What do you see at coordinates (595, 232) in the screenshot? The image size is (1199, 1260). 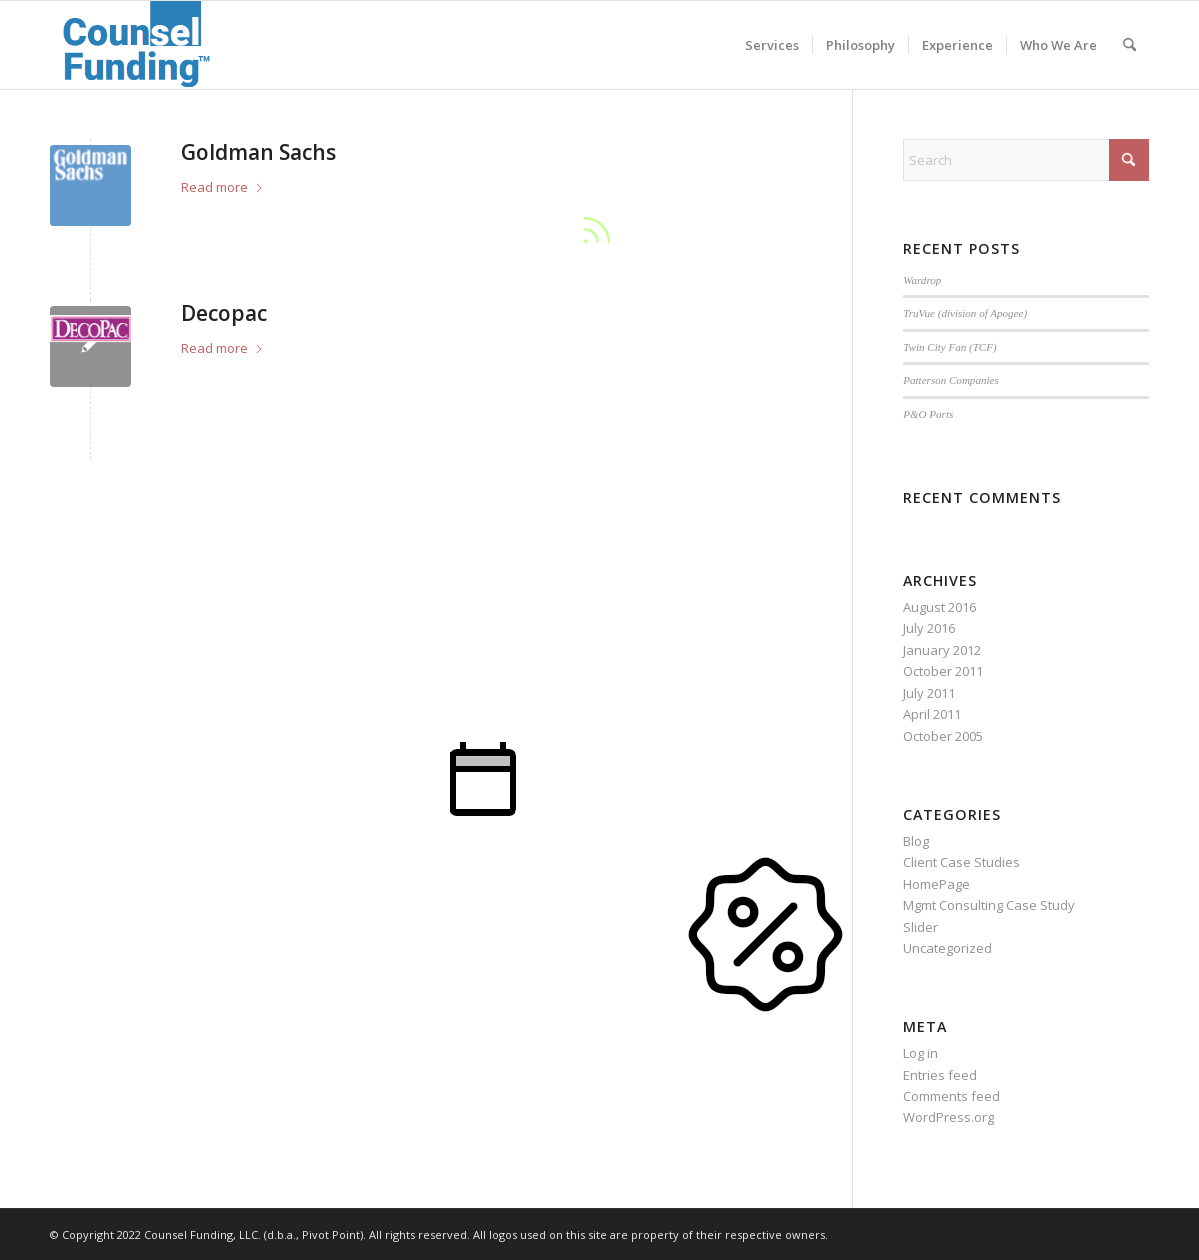 I see `subscribe to RSS feed` at bounding box center [595, 232].